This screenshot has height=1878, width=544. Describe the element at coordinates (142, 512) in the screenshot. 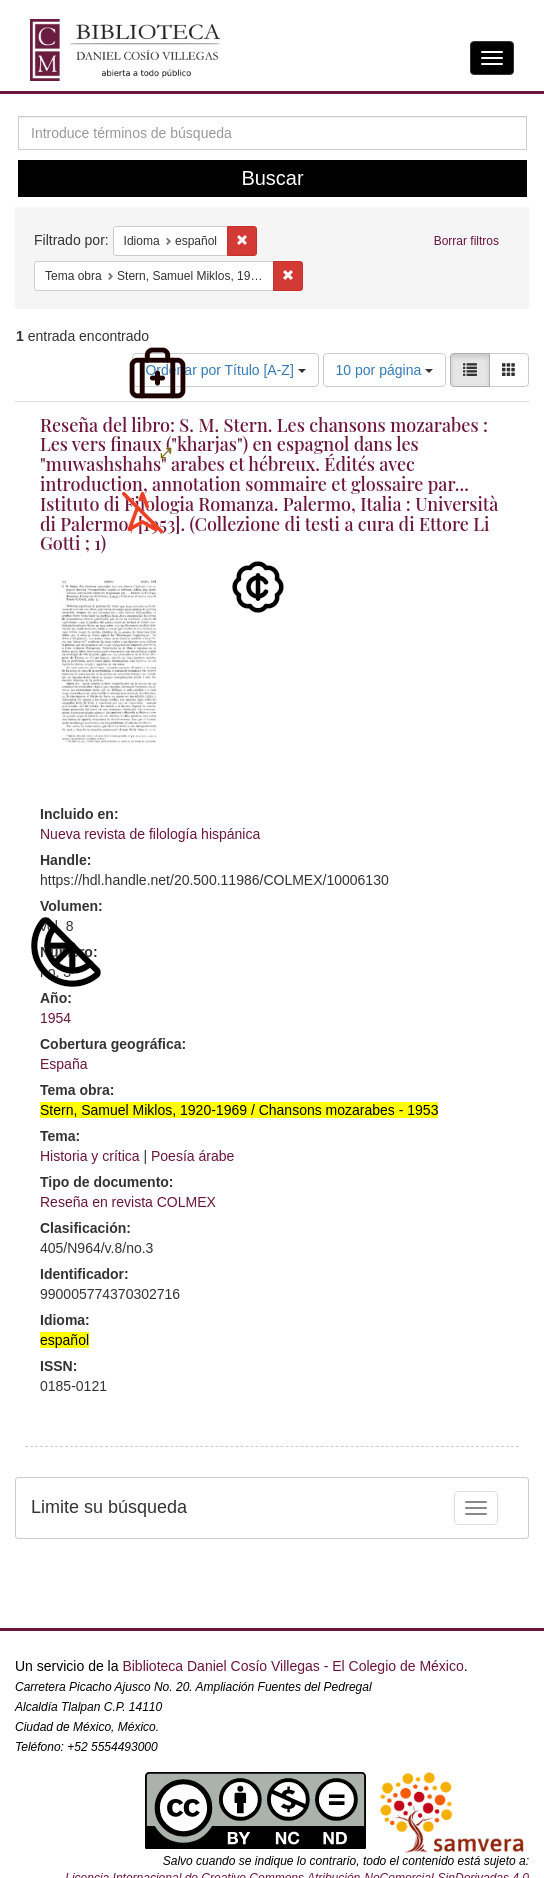

I see `disable navigation or GPS tracking` at that location.